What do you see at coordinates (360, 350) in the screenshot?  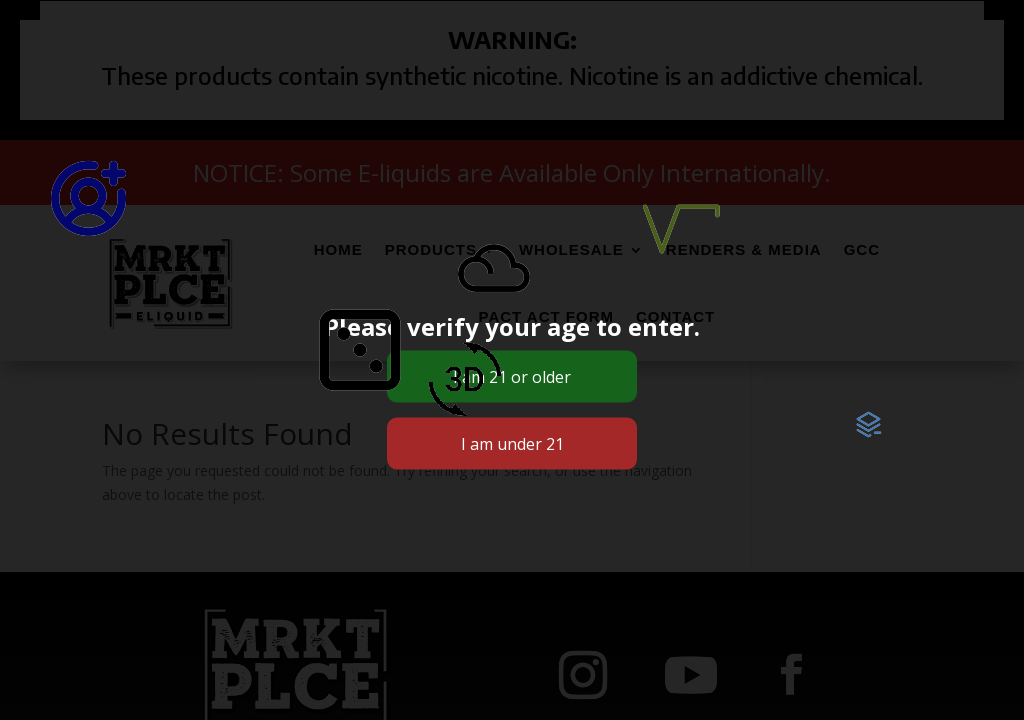 I see `randomize or shuffle content` at bounding box center [360, 350].